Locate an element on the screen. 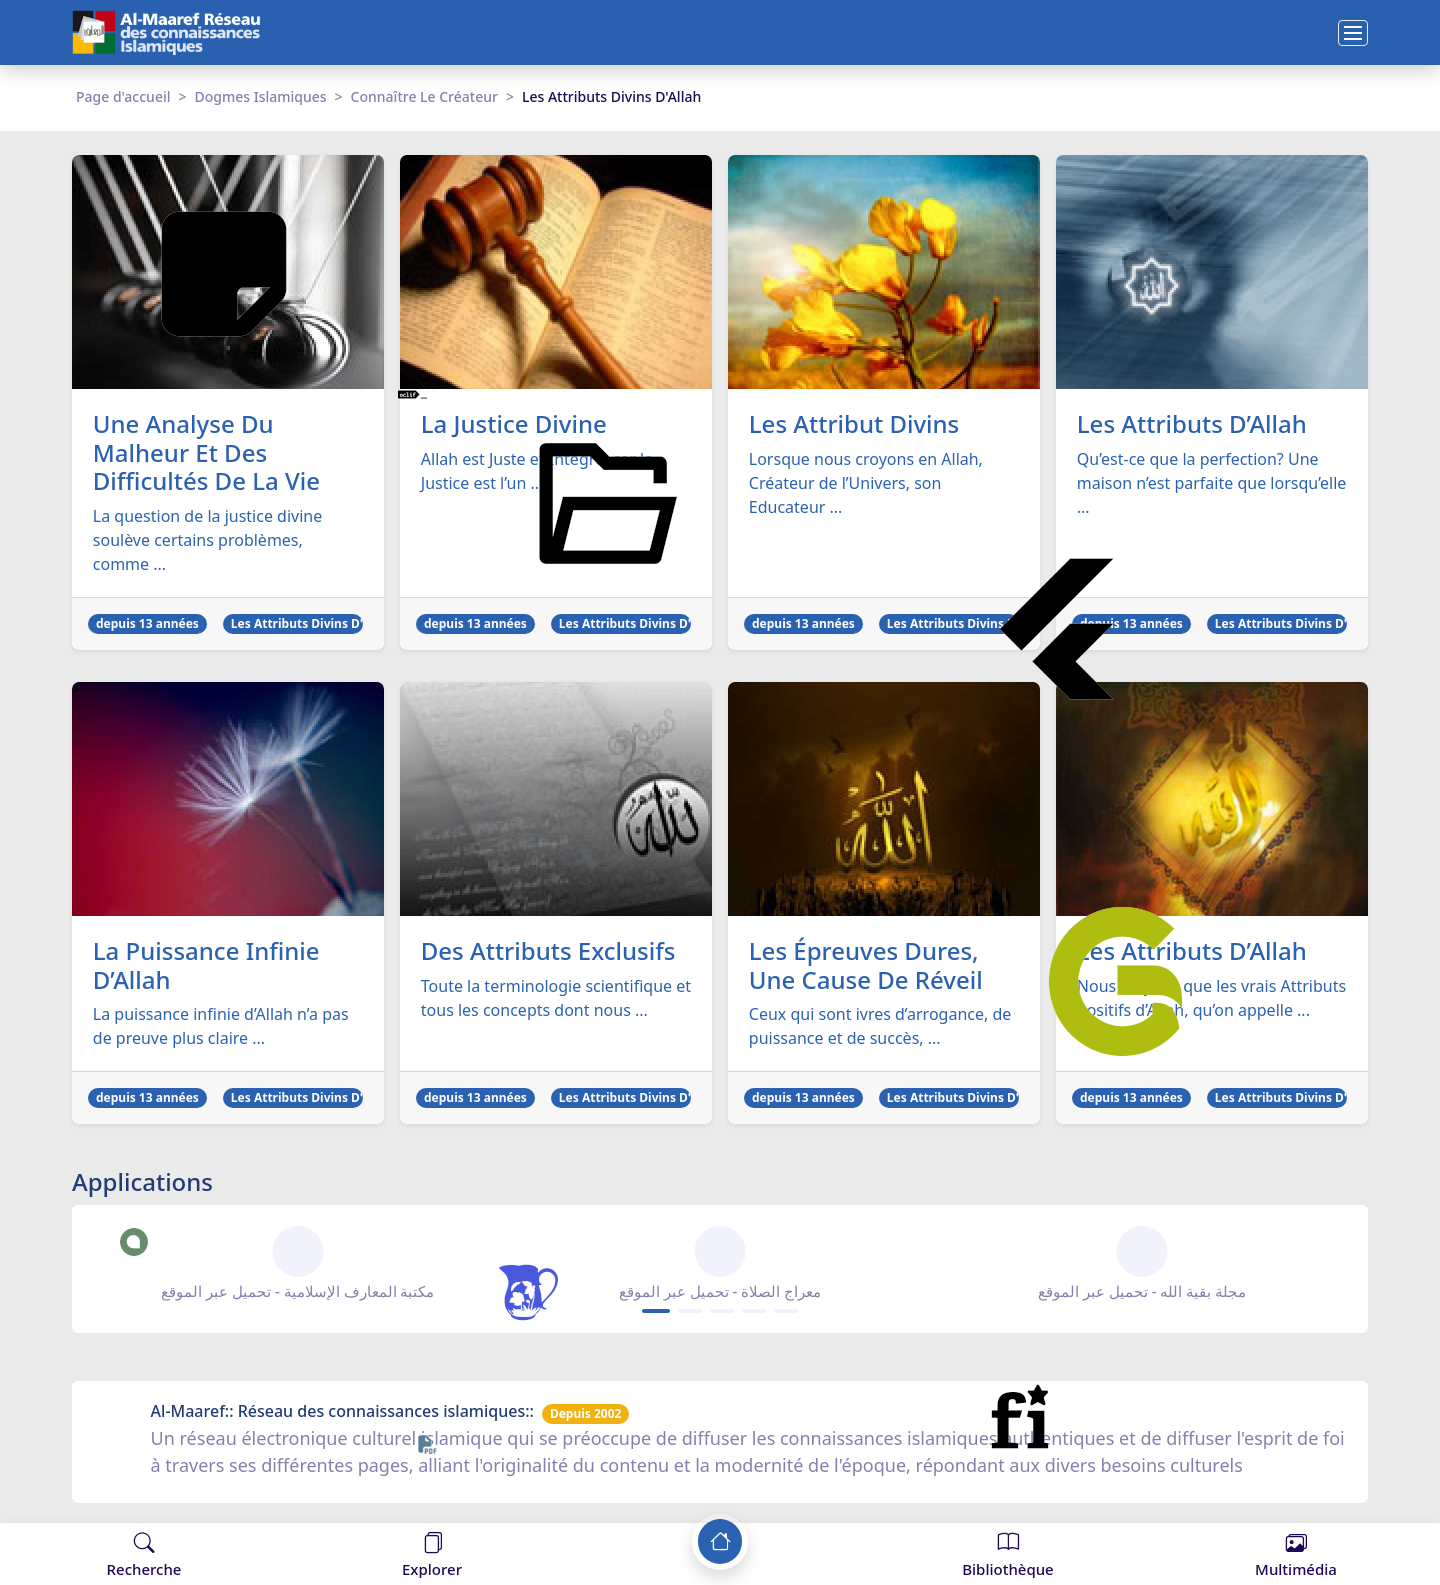 Image resolution: width=1440 pixels, height=1585 pixels. fonticons brand logo is located at coordinates (1020, 1415).